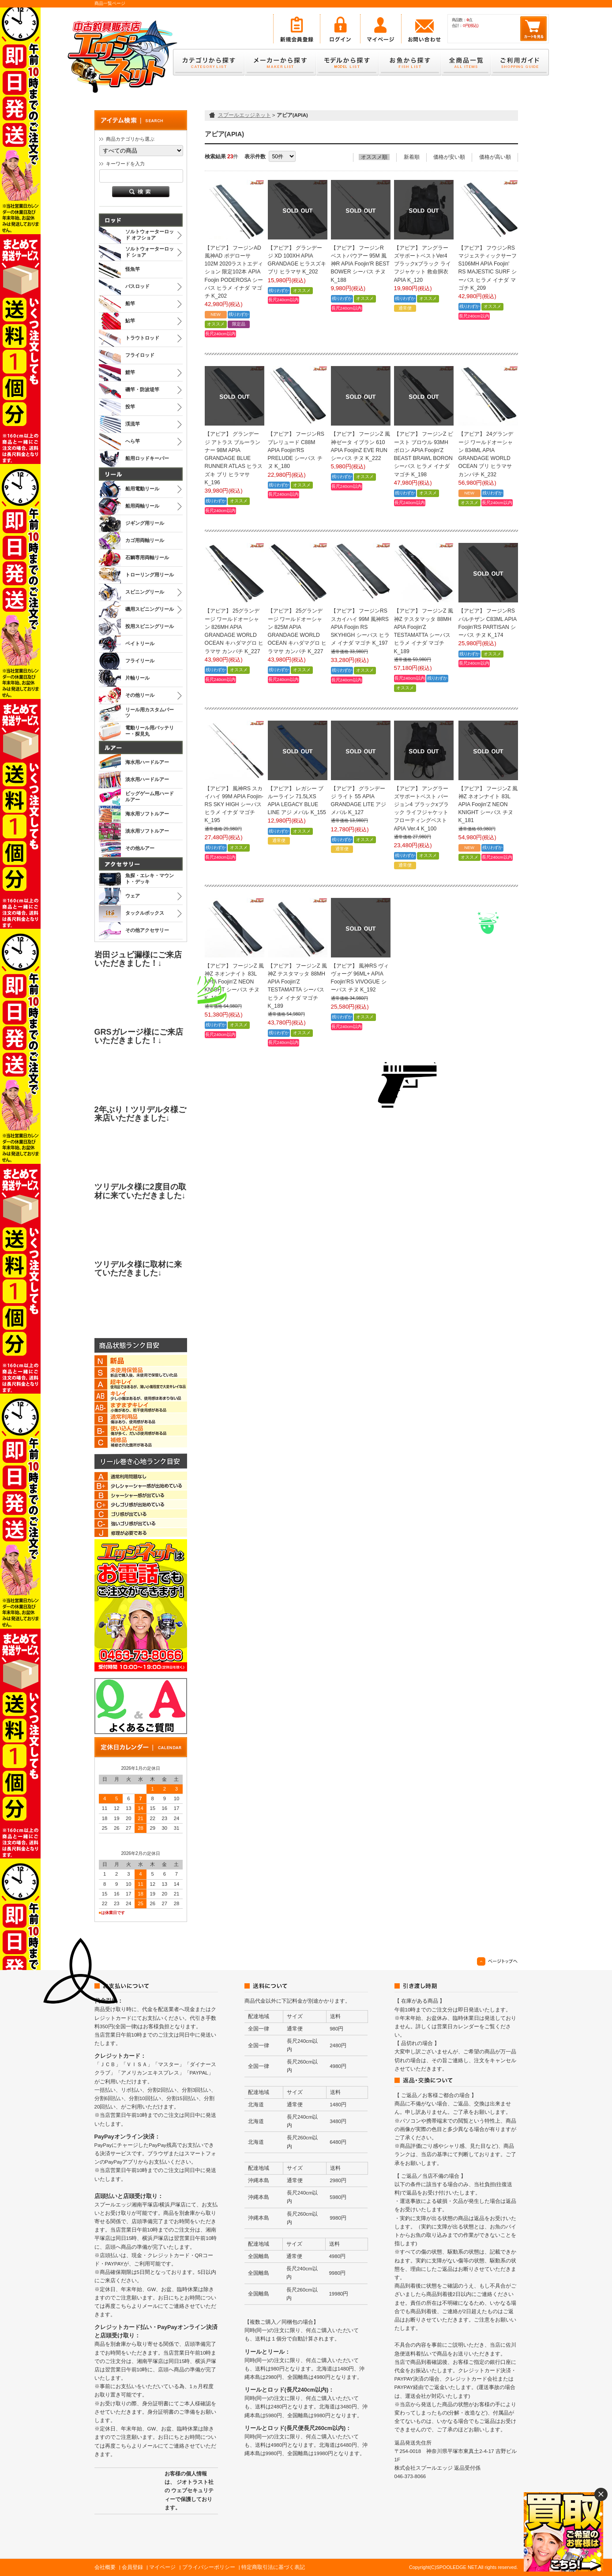 Image resolution: width=612 pixels, height=2576 pixels. Describe the element at coordinates (80, 1970) in the screenshot. I see `celtic or trinity knot symbol` at that location.